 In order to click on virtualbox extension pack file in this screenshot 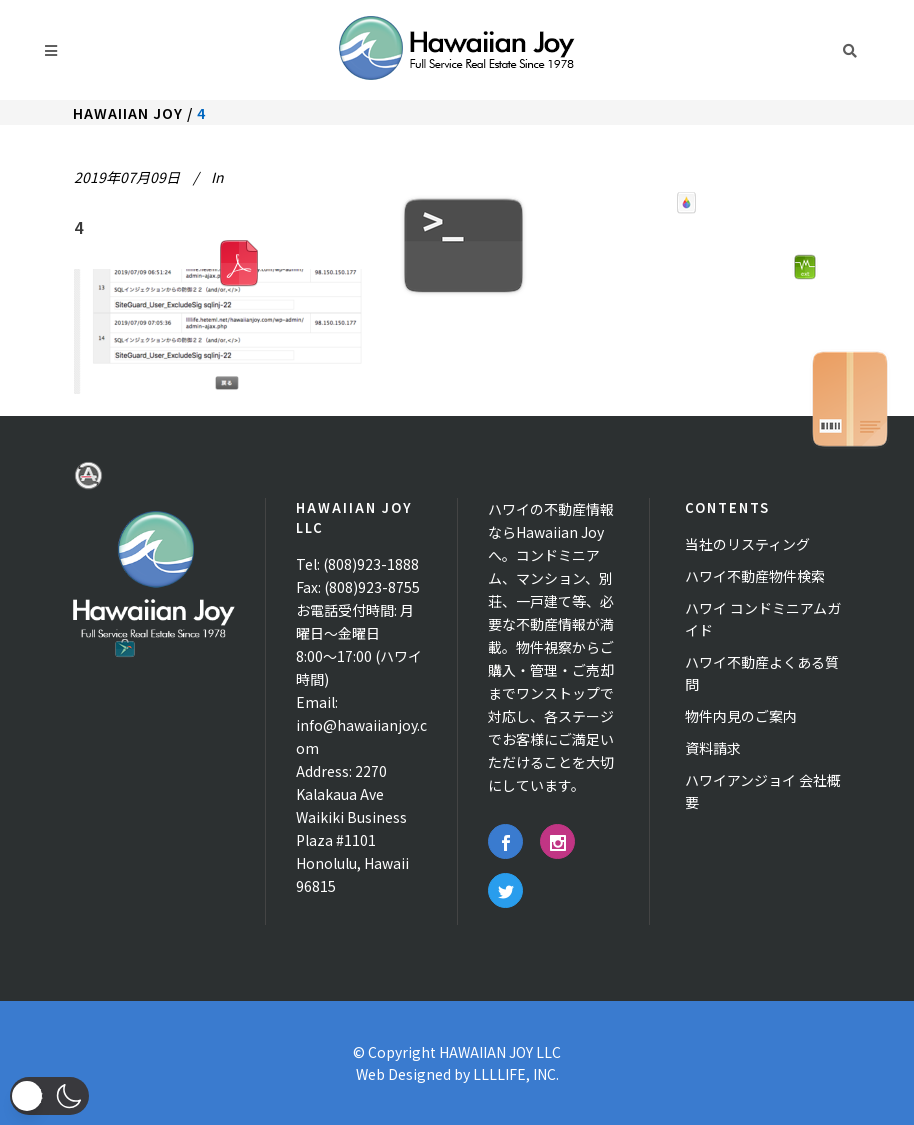, I will do `click(805, 267)`.